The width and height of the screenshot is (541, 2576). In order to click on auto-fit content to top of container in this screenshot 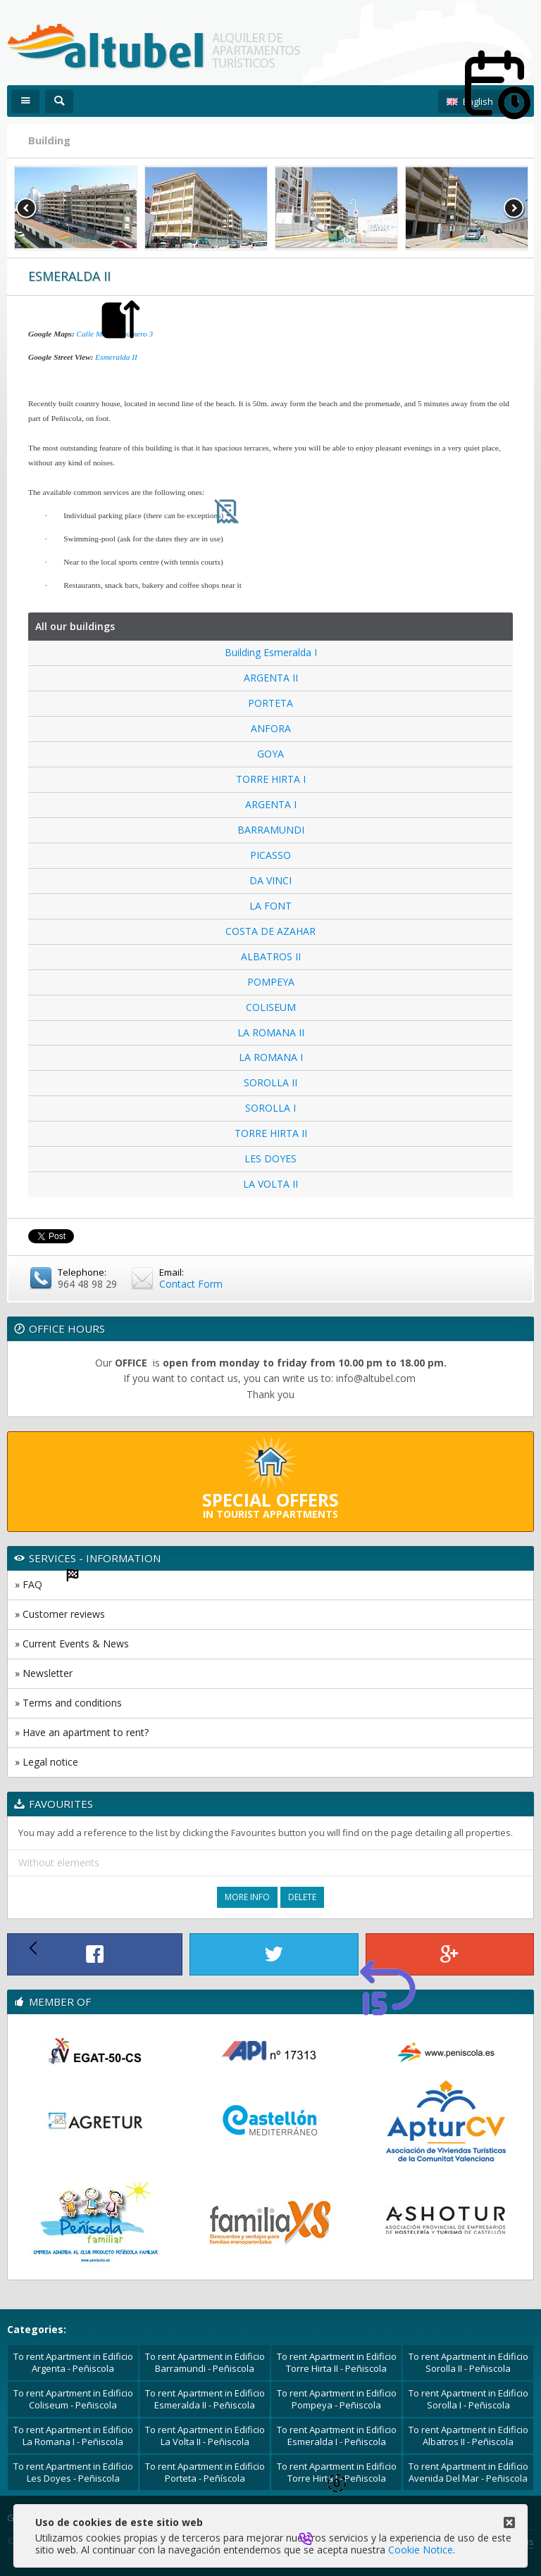, I will do `click(120, 320)`.